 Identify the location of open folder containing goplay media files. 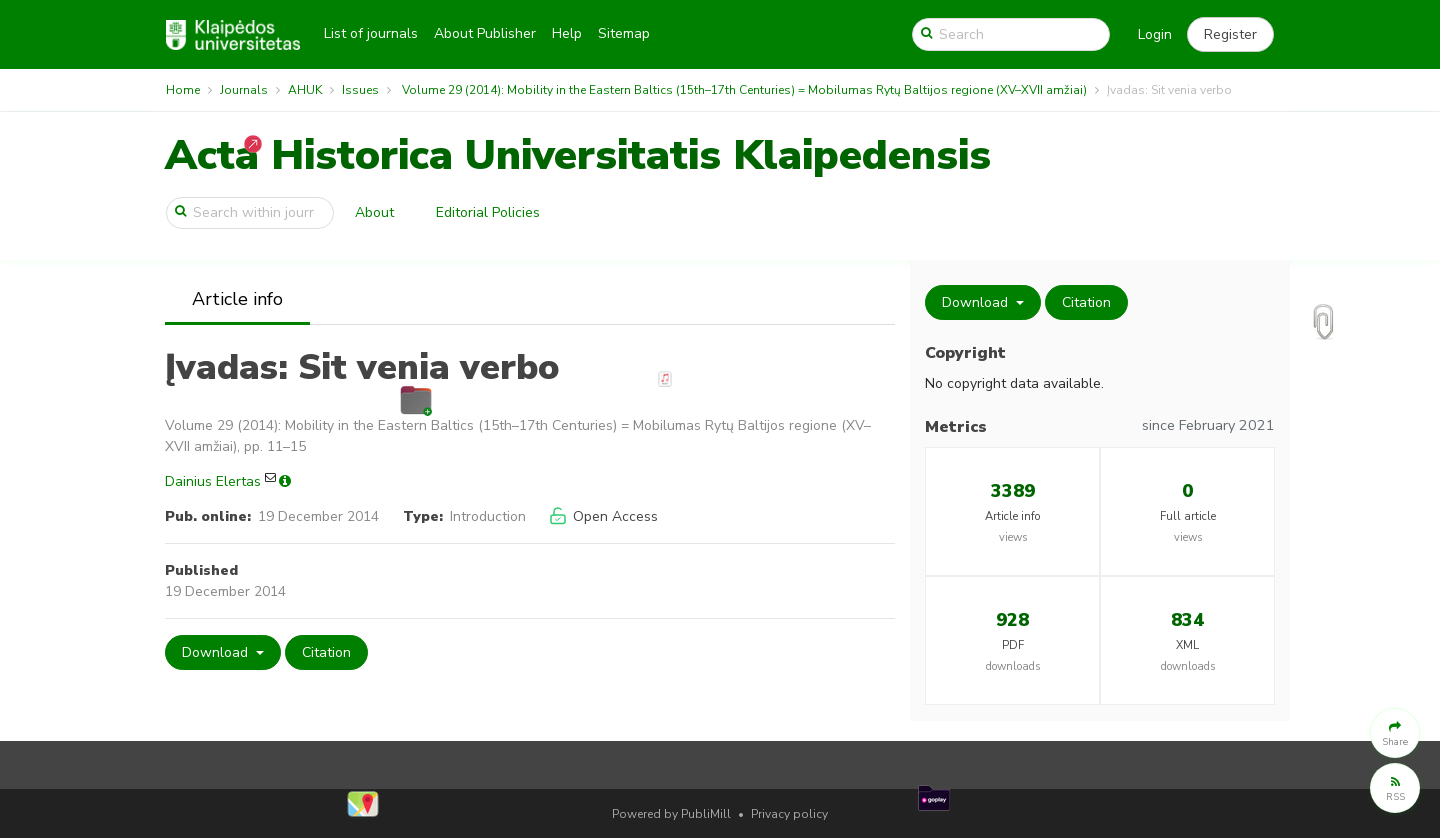
(934, 799).